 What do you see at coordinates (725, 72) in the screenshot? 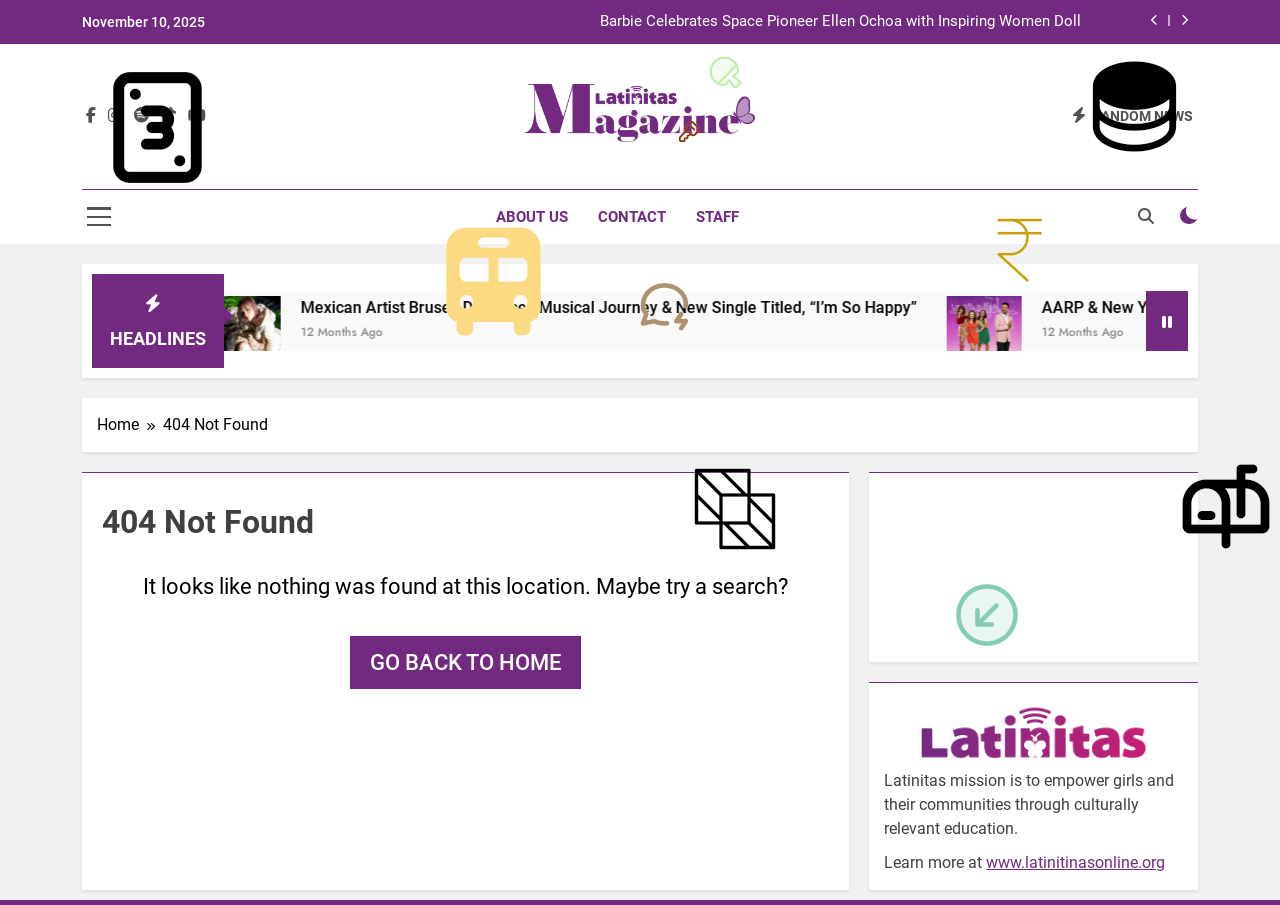
I see `access ping pong or table tennis game` at bounding box center [725, 72].